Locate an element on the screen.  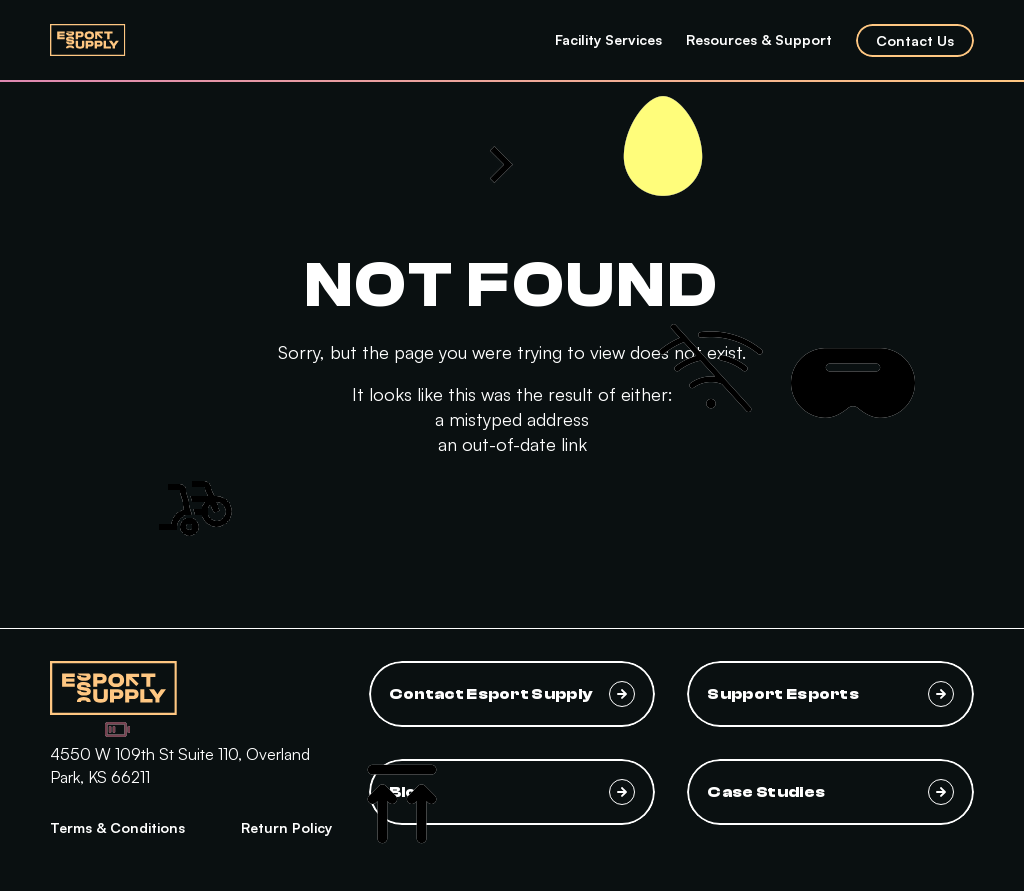
indicates breakfast or food-related content is located at coordinates (663, 146).